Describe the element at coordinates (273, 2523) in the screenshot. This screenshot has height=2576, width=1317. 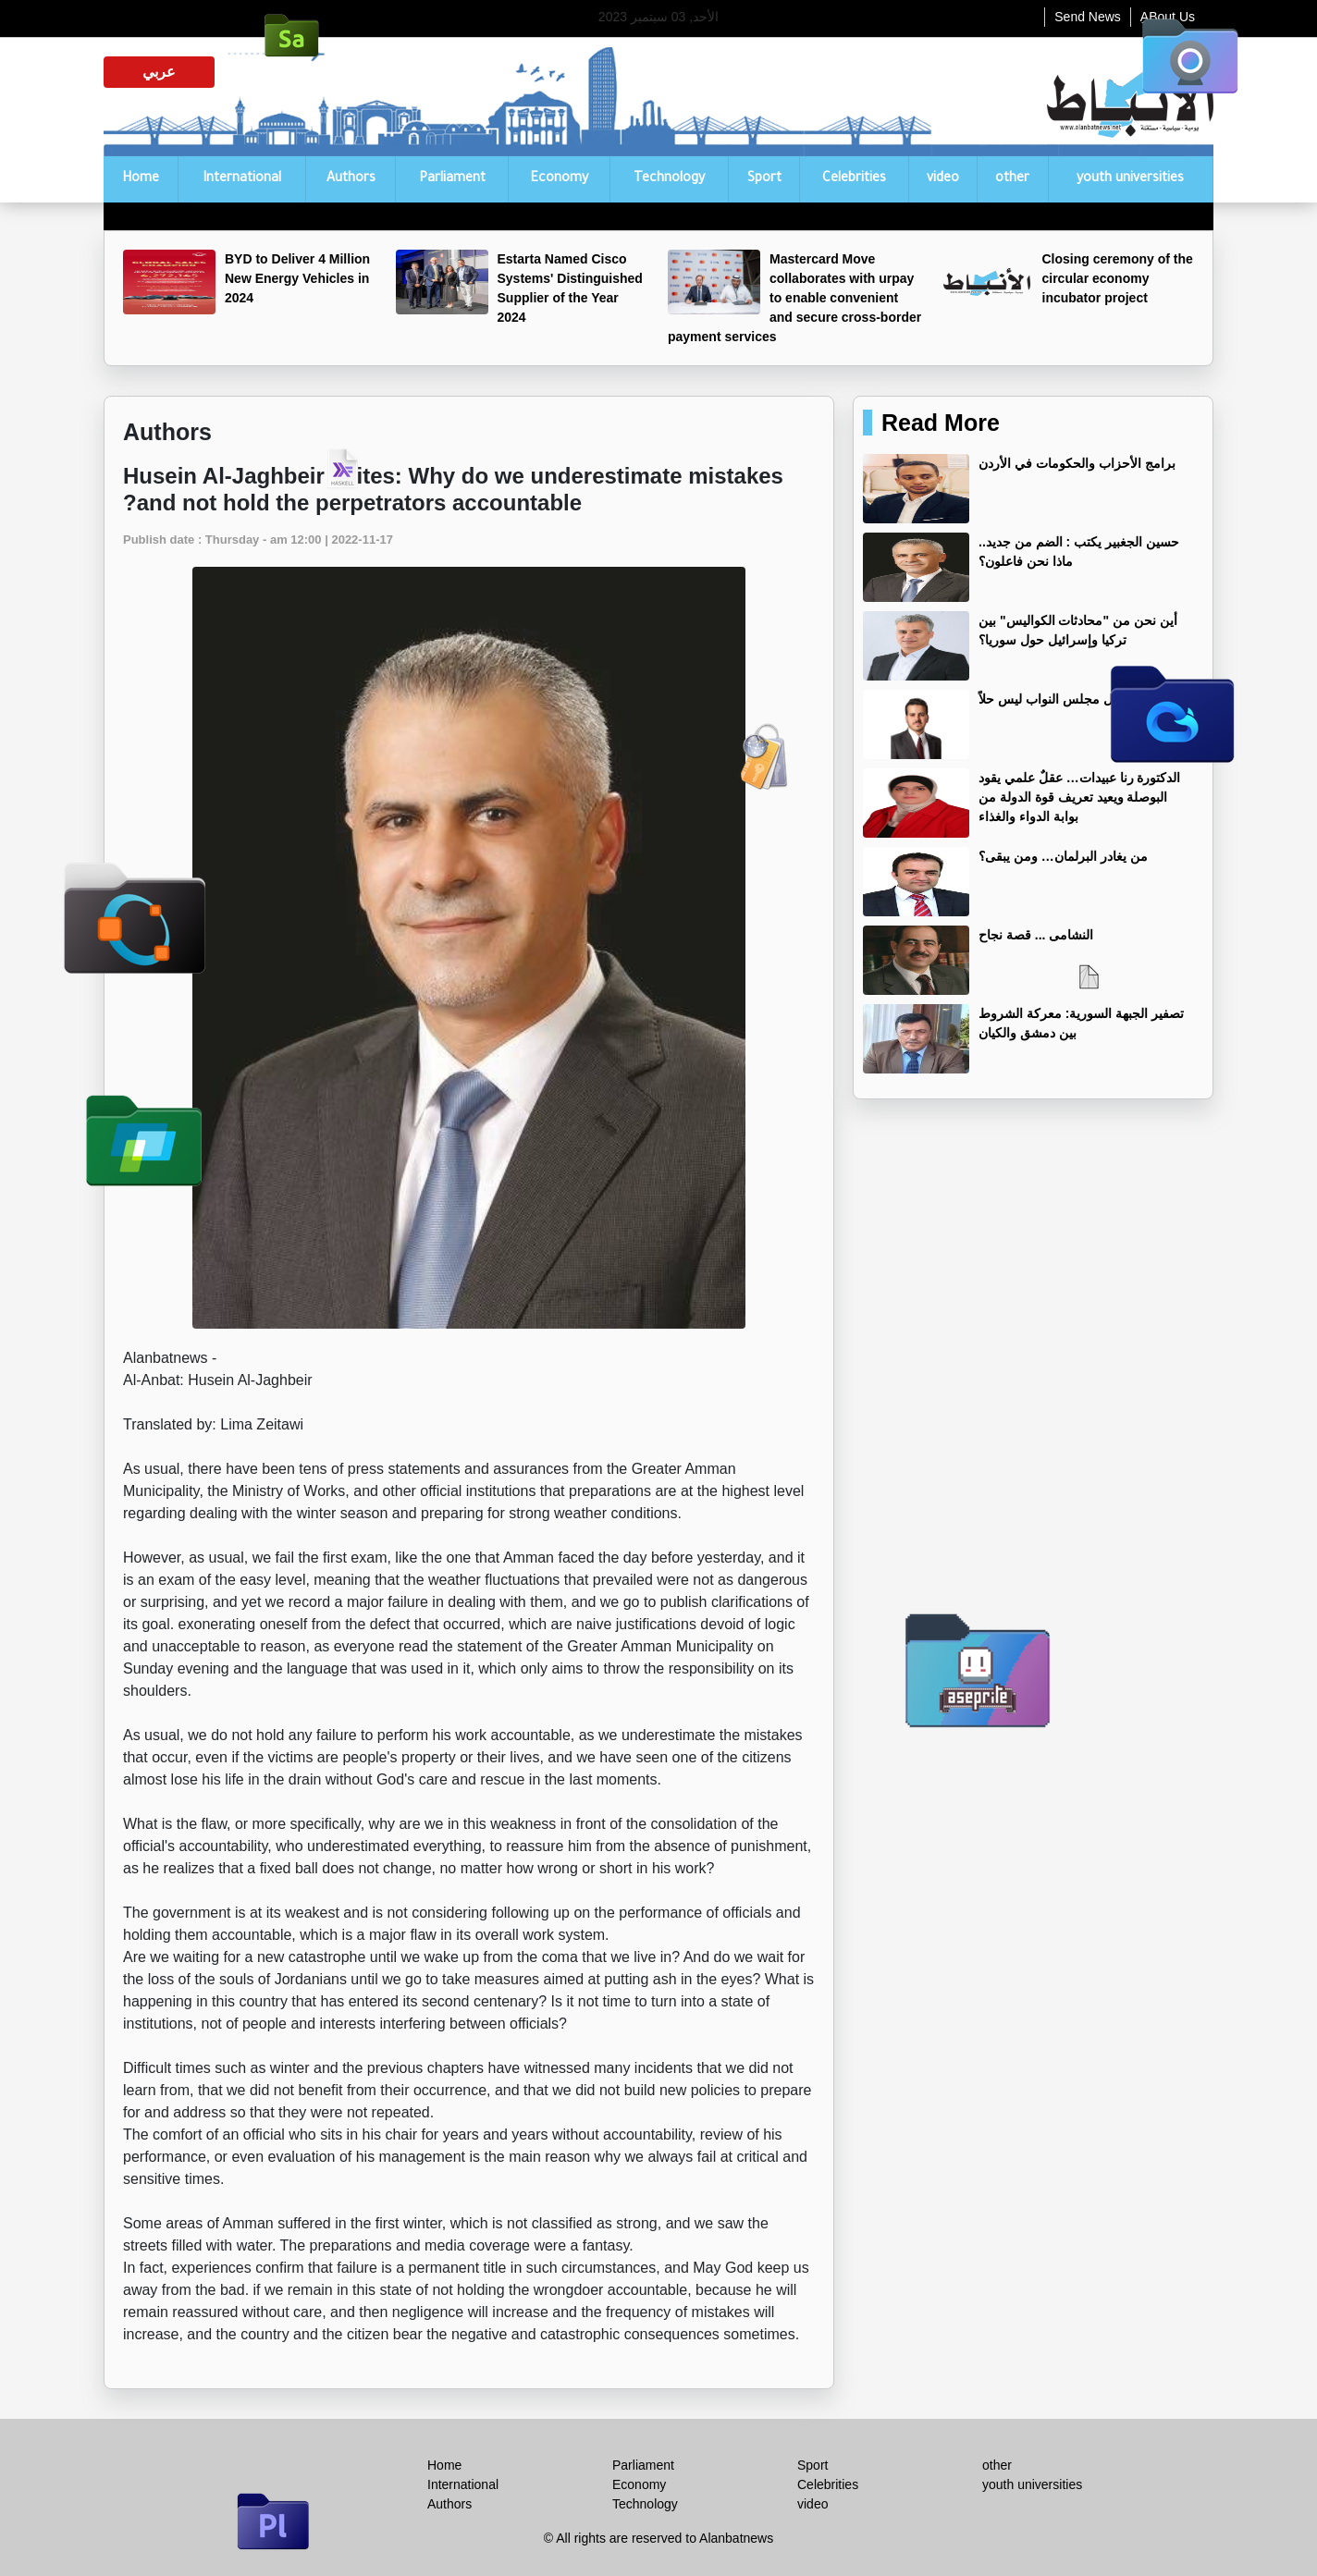
I see `open folder containing adobe prelude project files` at that location.